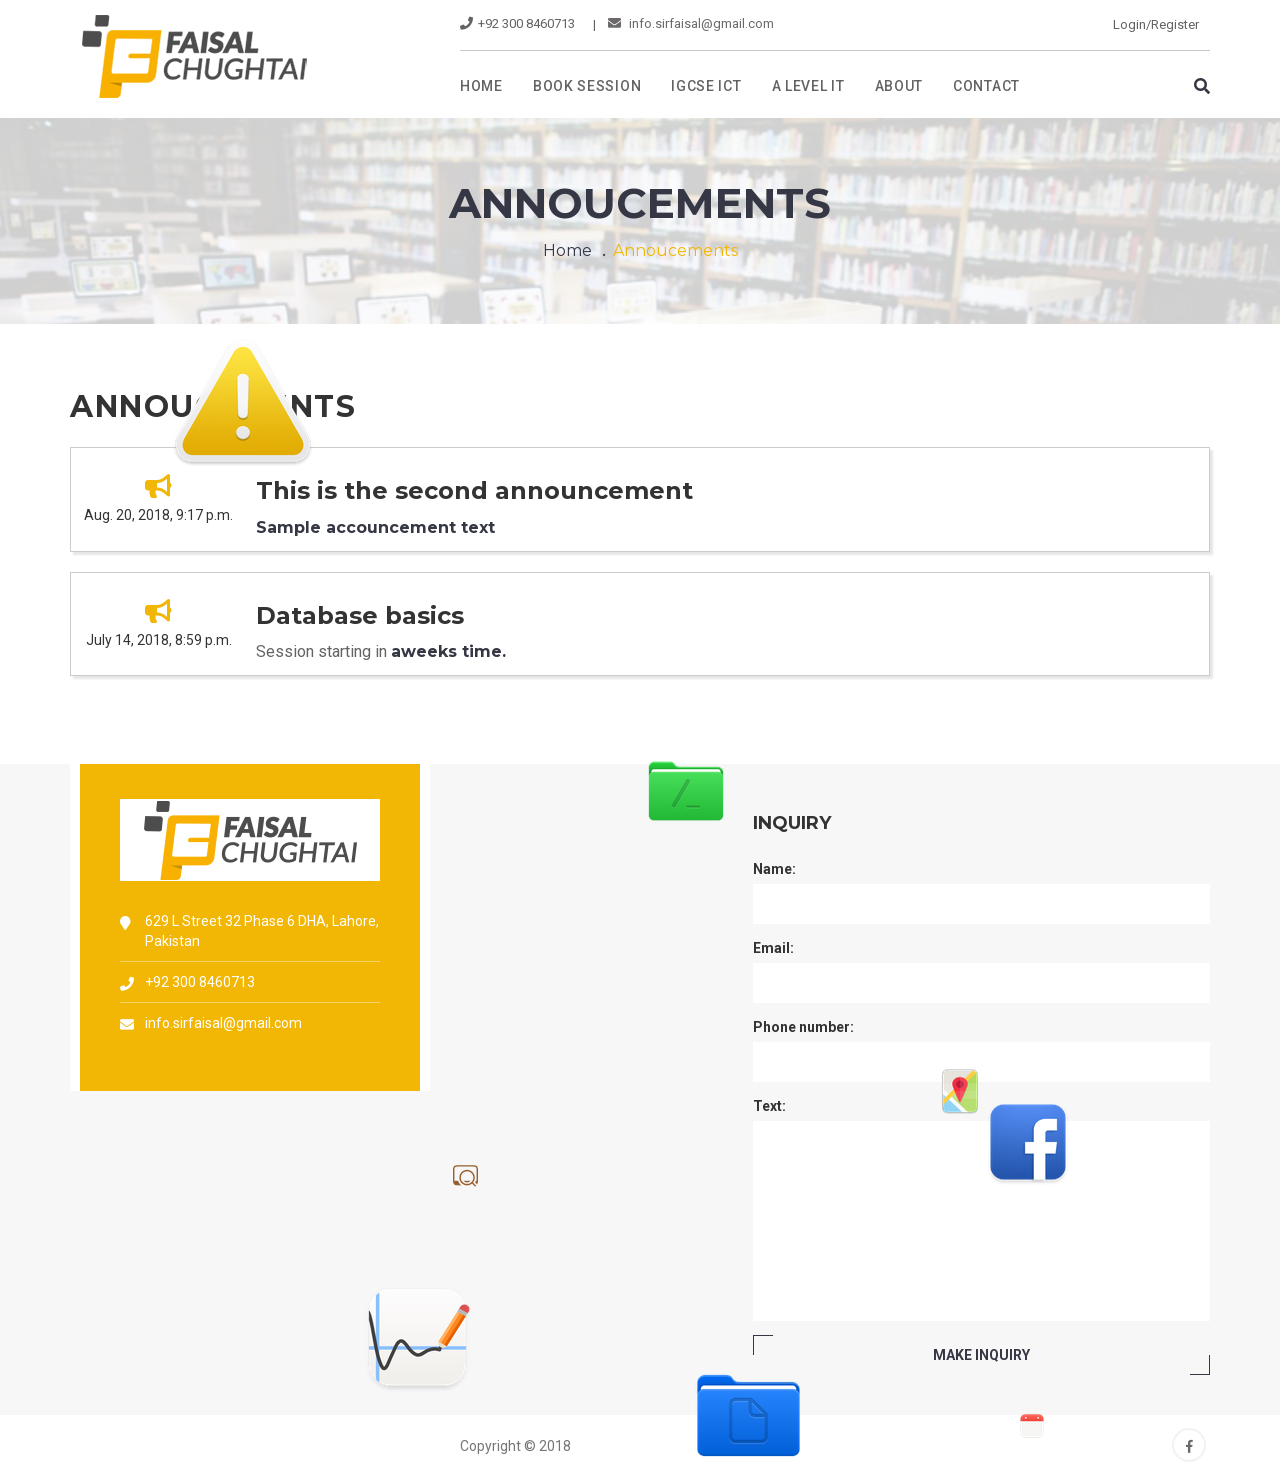 This screenshot has width=1280, height=1474. I want to click on geo+json file containing geographic data, so click(960, 1091).